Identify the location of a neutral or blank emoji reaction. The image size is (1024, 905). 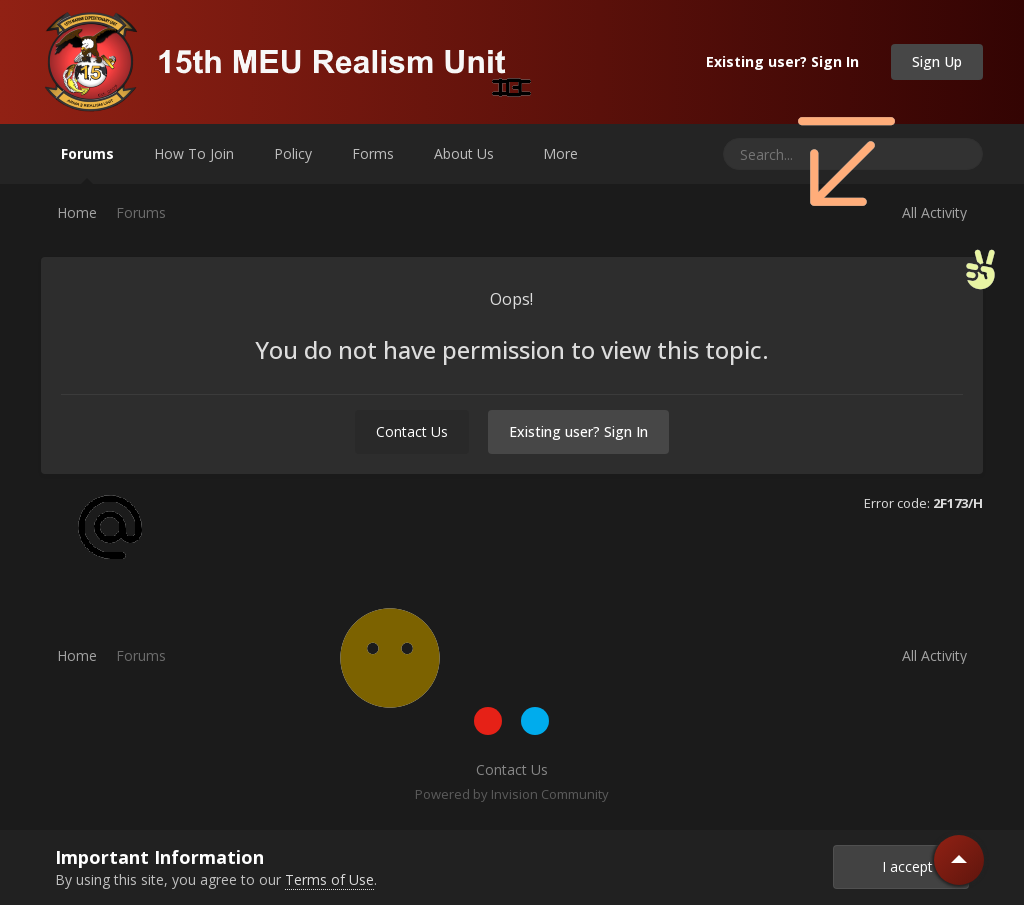
(390, 658).